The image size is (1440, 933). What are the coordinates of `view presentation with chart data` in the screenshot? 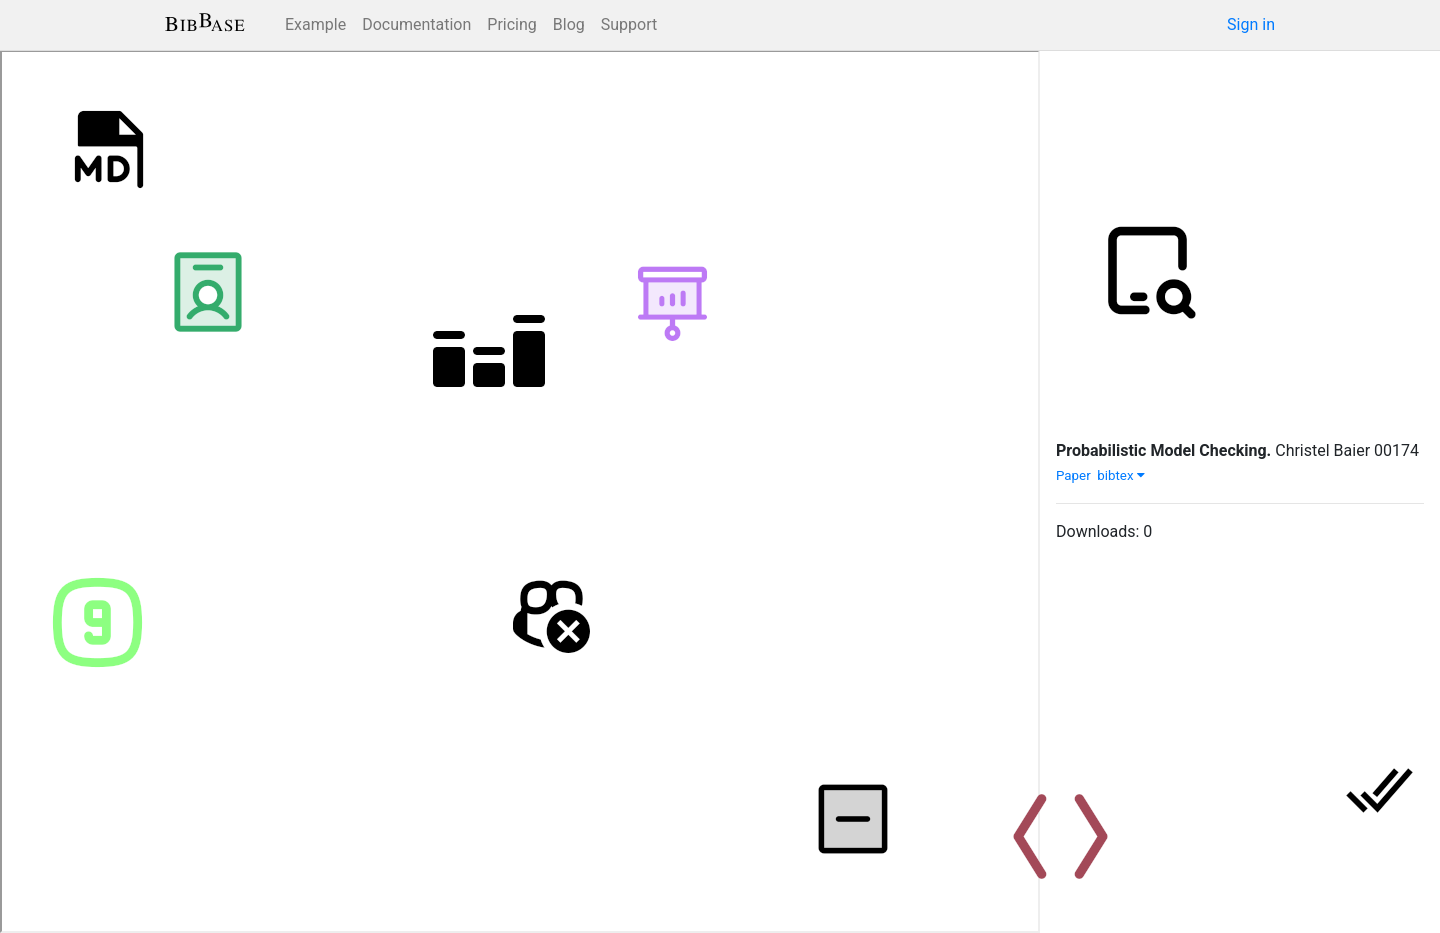 It's located at (672, 298).